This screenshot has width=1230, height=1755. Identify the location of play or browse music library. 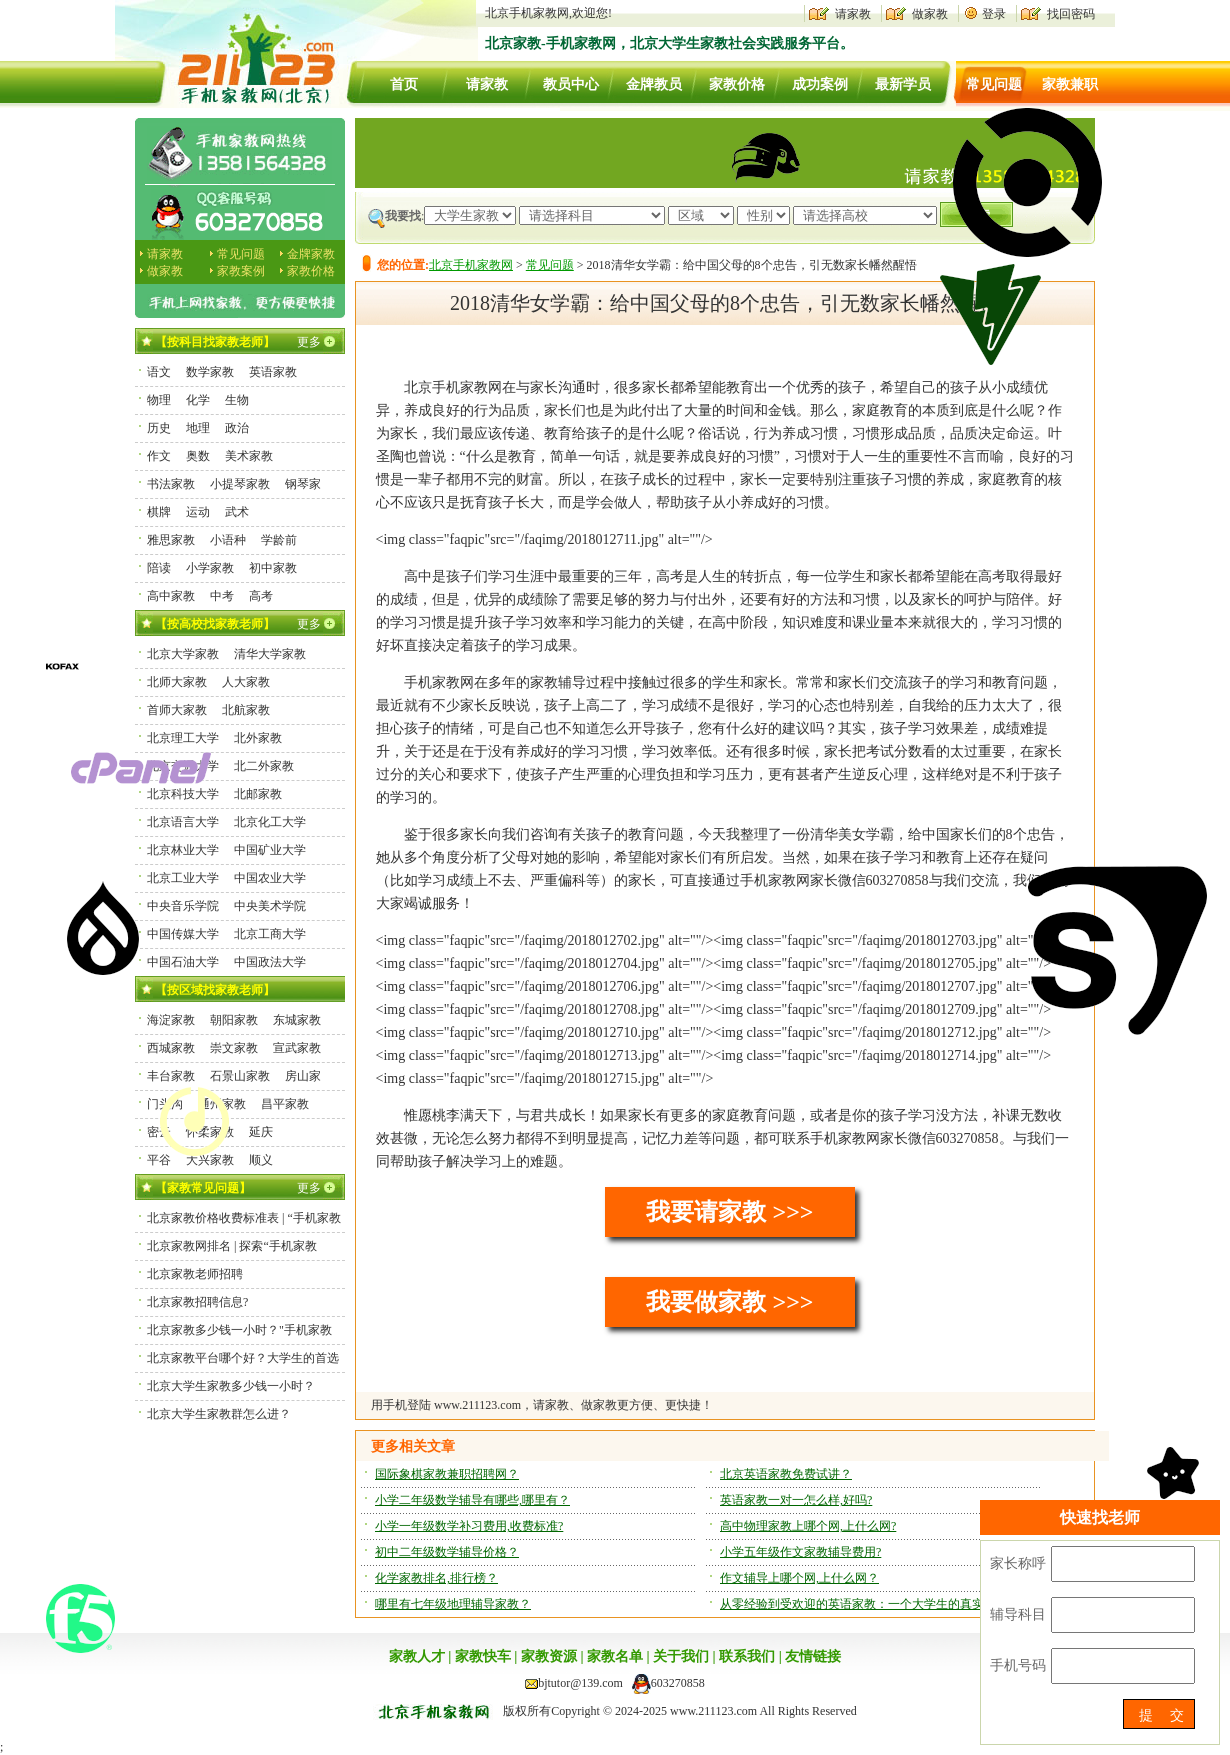
(194, 1121).